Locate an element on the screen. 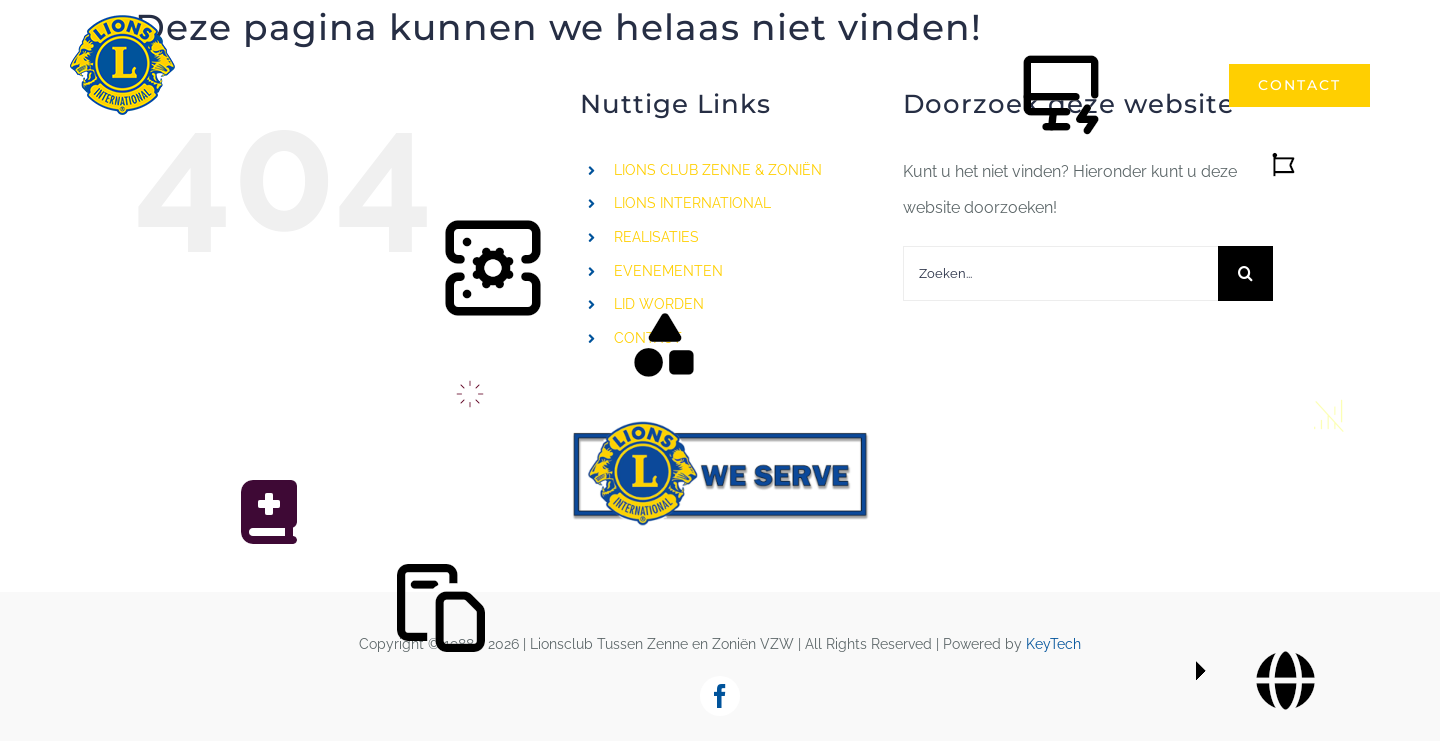 This screenshot has width=1440, height=741. access medical records or health information is located at coordinates (269, 512).